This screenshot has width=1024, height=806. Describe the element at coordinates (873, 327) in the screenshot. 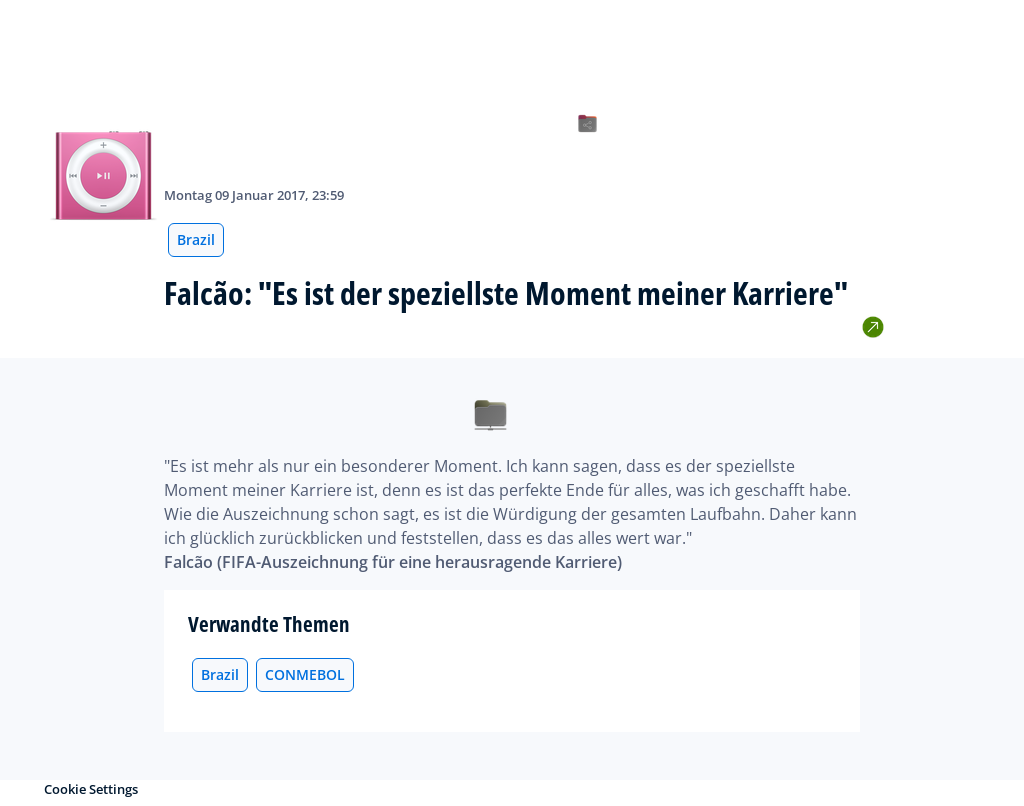

I see `indicates a symbolic link or shortcut to another file` at that location.